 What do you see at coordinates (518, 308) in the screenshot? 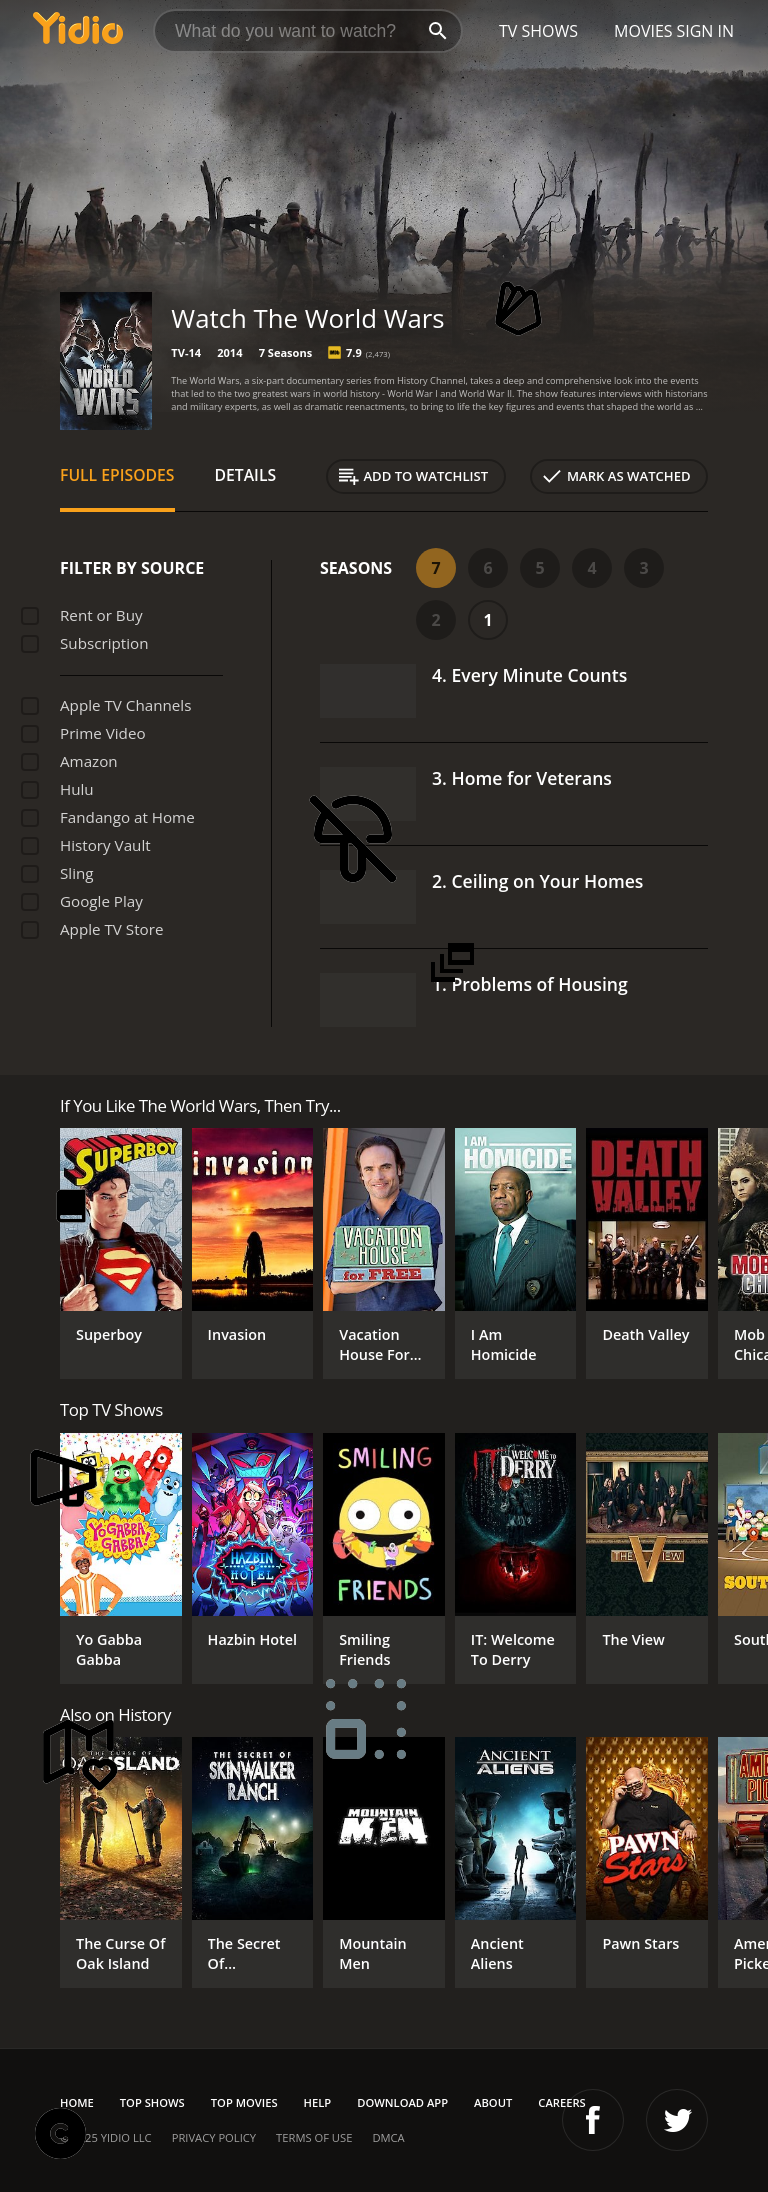
I see `access firebase console or services` at bounding box center [518, 308].